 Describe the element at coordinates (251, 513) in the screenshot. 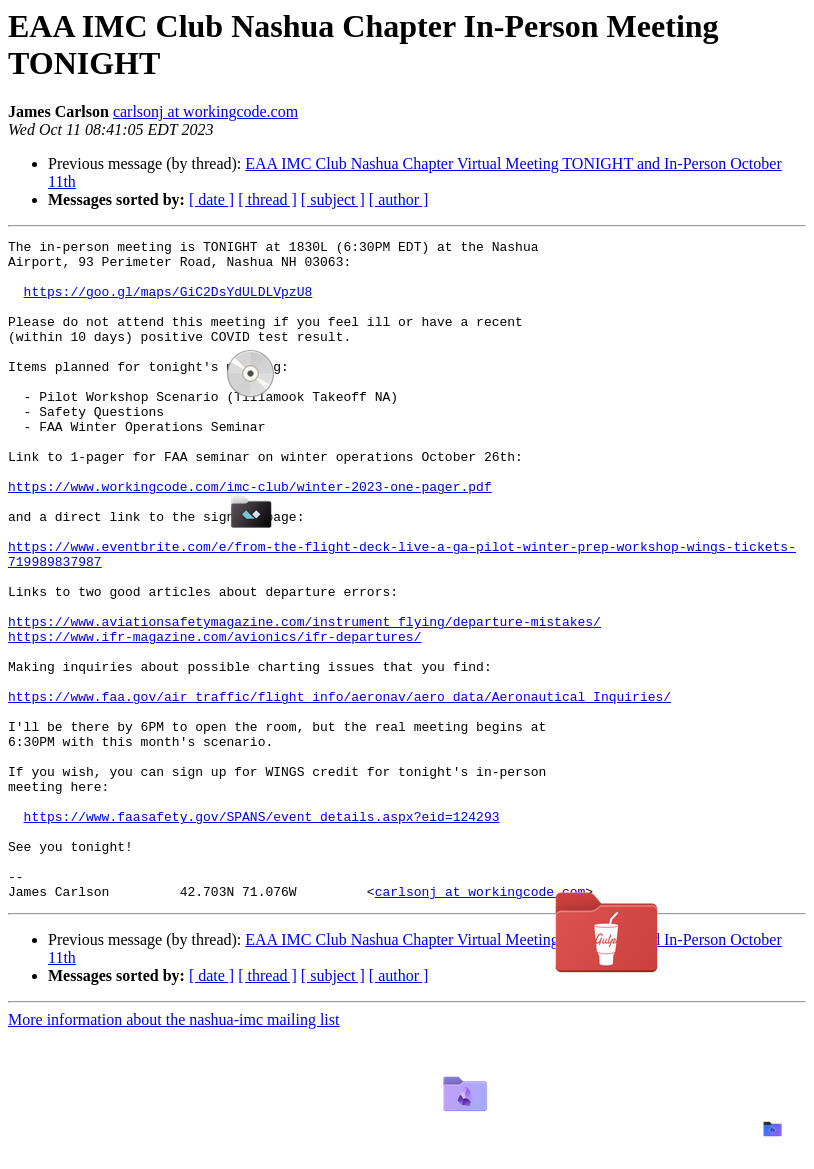

I see `open alpinejs project folder` at that location.